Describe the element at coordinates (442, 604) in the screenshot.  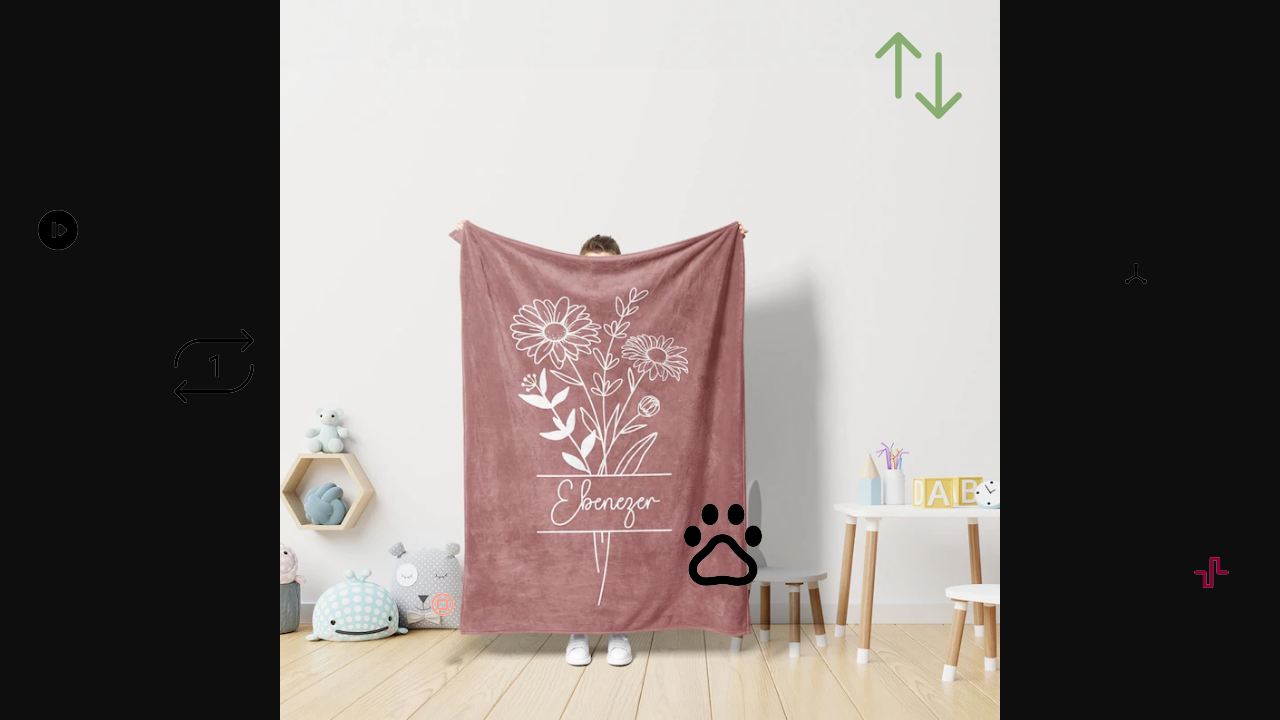
I see `playstation square button symbol` at that location.